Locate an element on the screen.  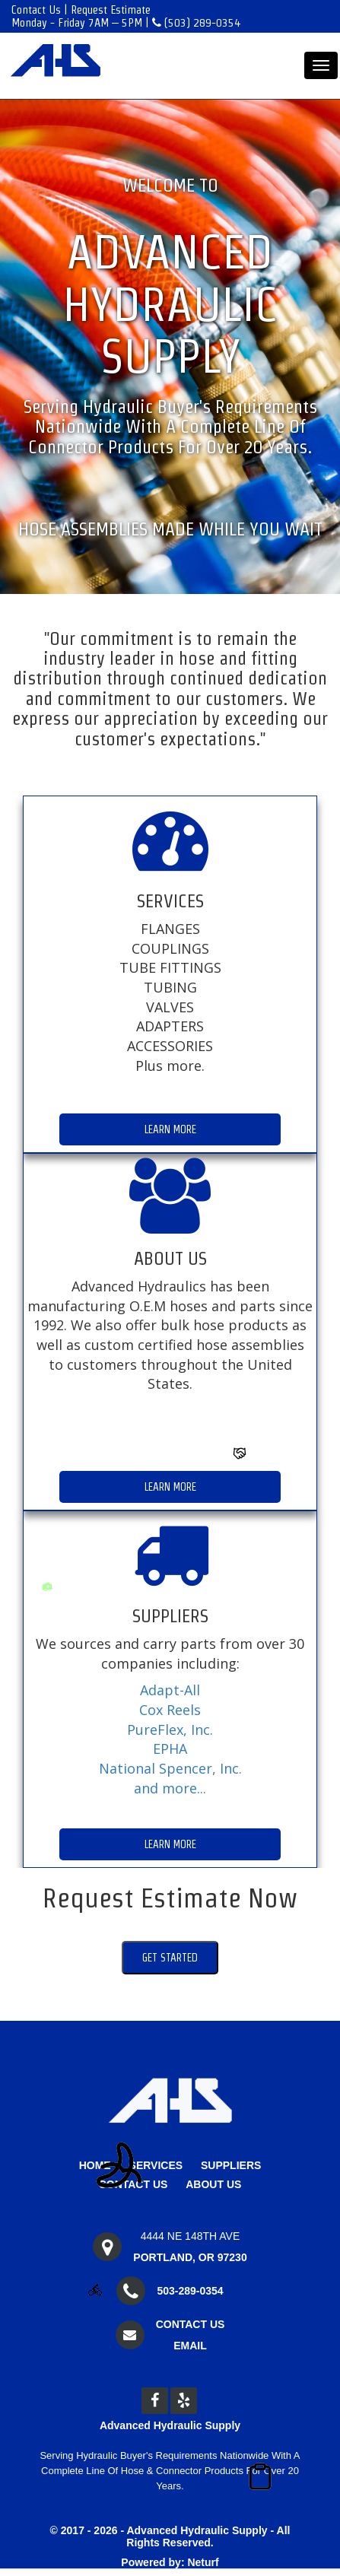
copy content to clipboard is located at coordinates (260, 2476).